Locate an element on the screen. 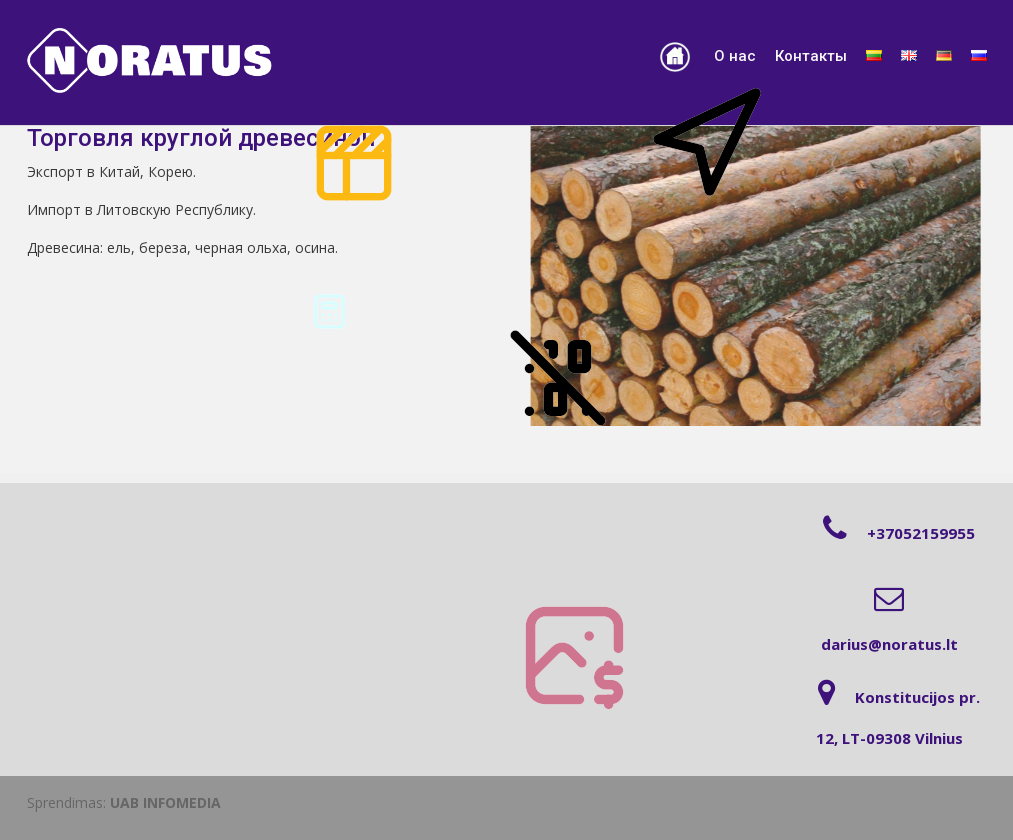 This screenshot has height=840, width=1013. insert a new row into a table is located at coordinates (354, 163).